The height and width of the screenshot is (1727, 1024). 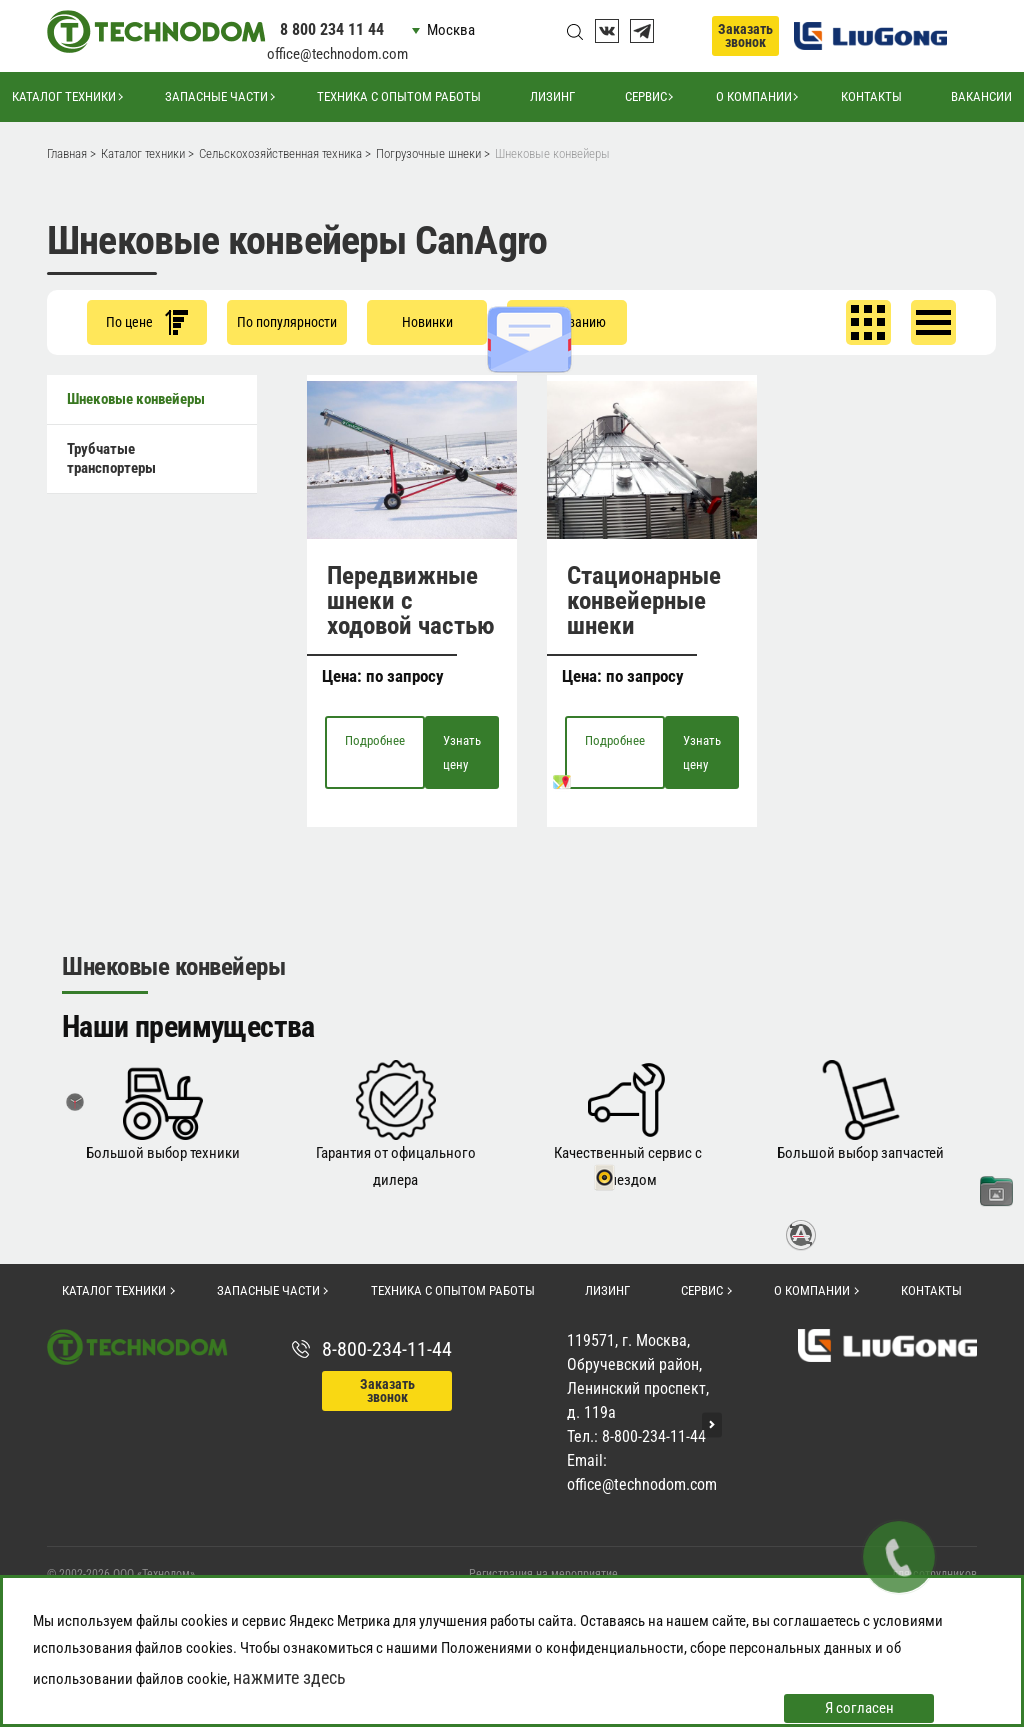 I want to click on open Rhythmbox music player, so click(x=604, y=1177).